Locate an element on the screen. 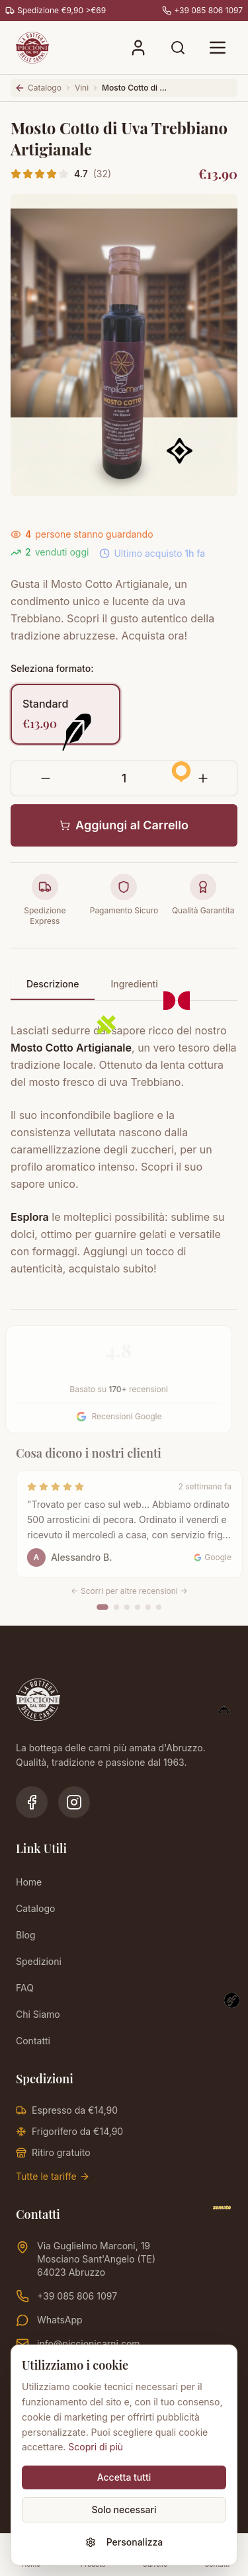 The width and height of the screenshot is (248, 2576). open OsmAnd navigation app is located at coordinates (181, 772).